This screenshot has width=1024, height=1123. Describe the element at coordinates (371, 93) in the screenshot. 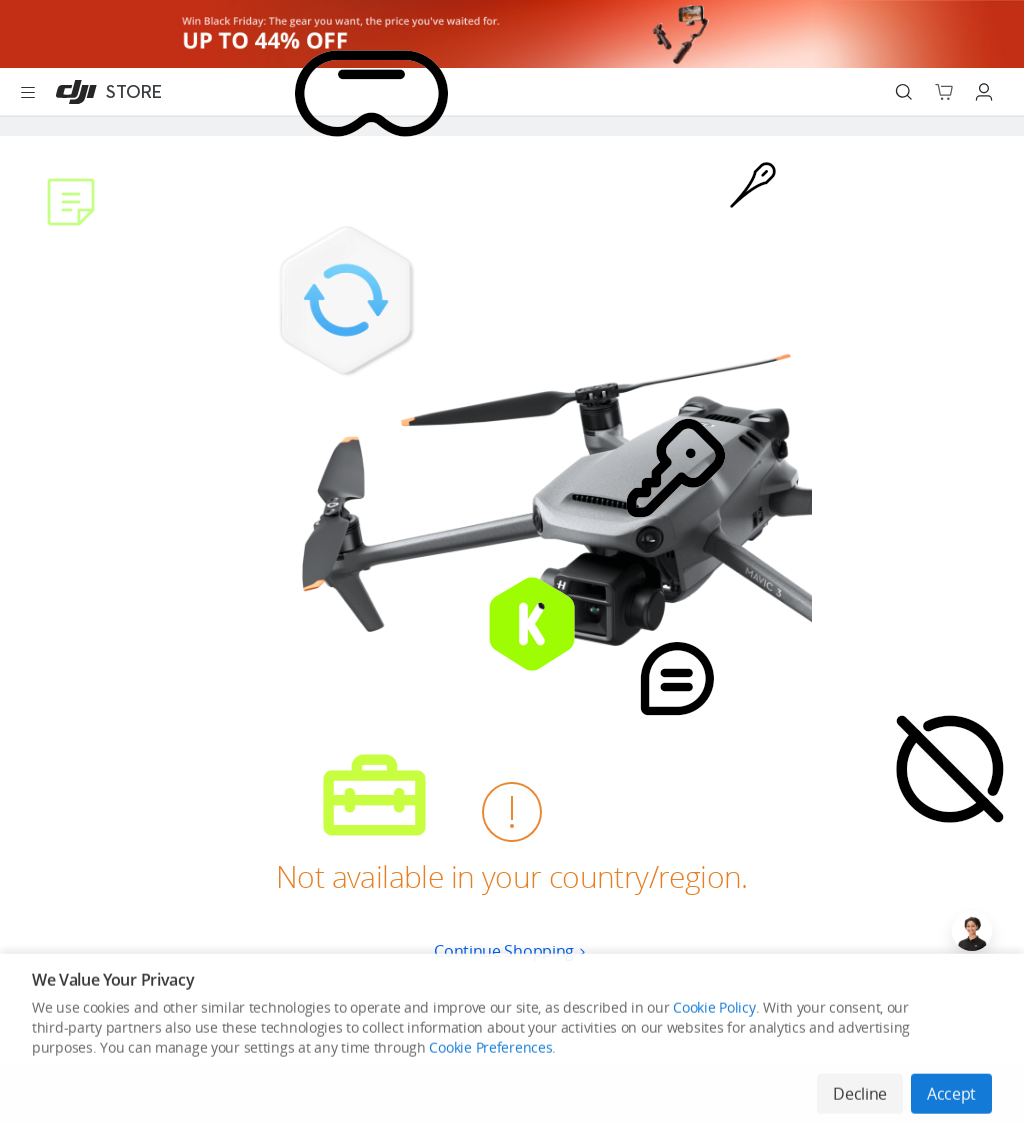

I see `access virtual reality or VR settings` at that location.